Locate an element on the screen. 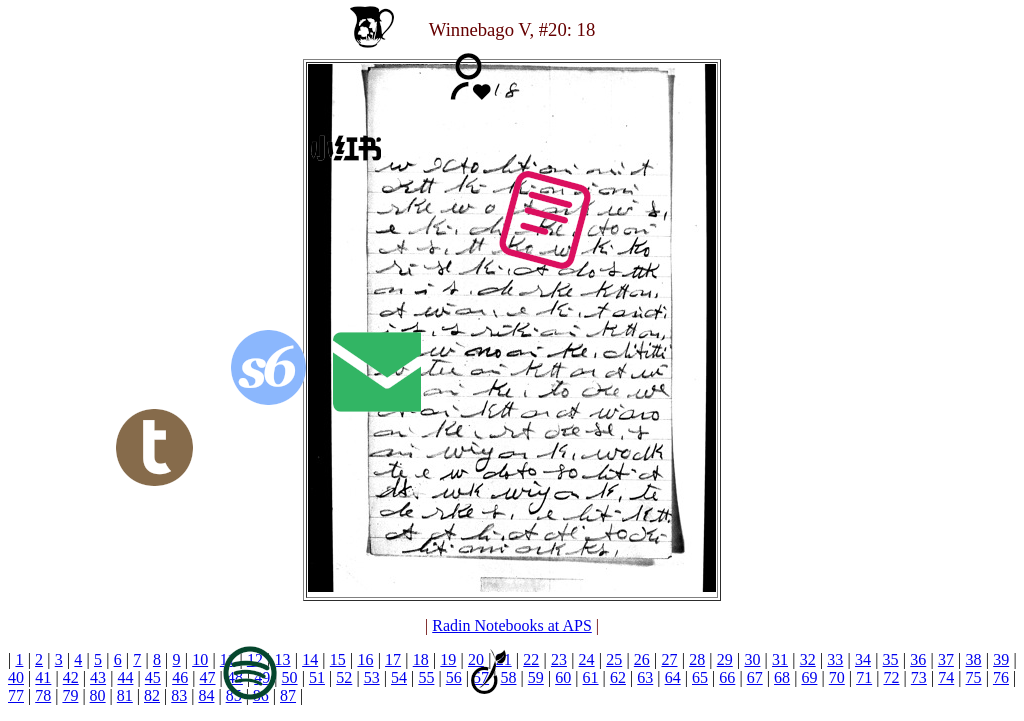 The height and width of the screenshot is (721, 1024). open Spotify is located at coordinates (250, 673).